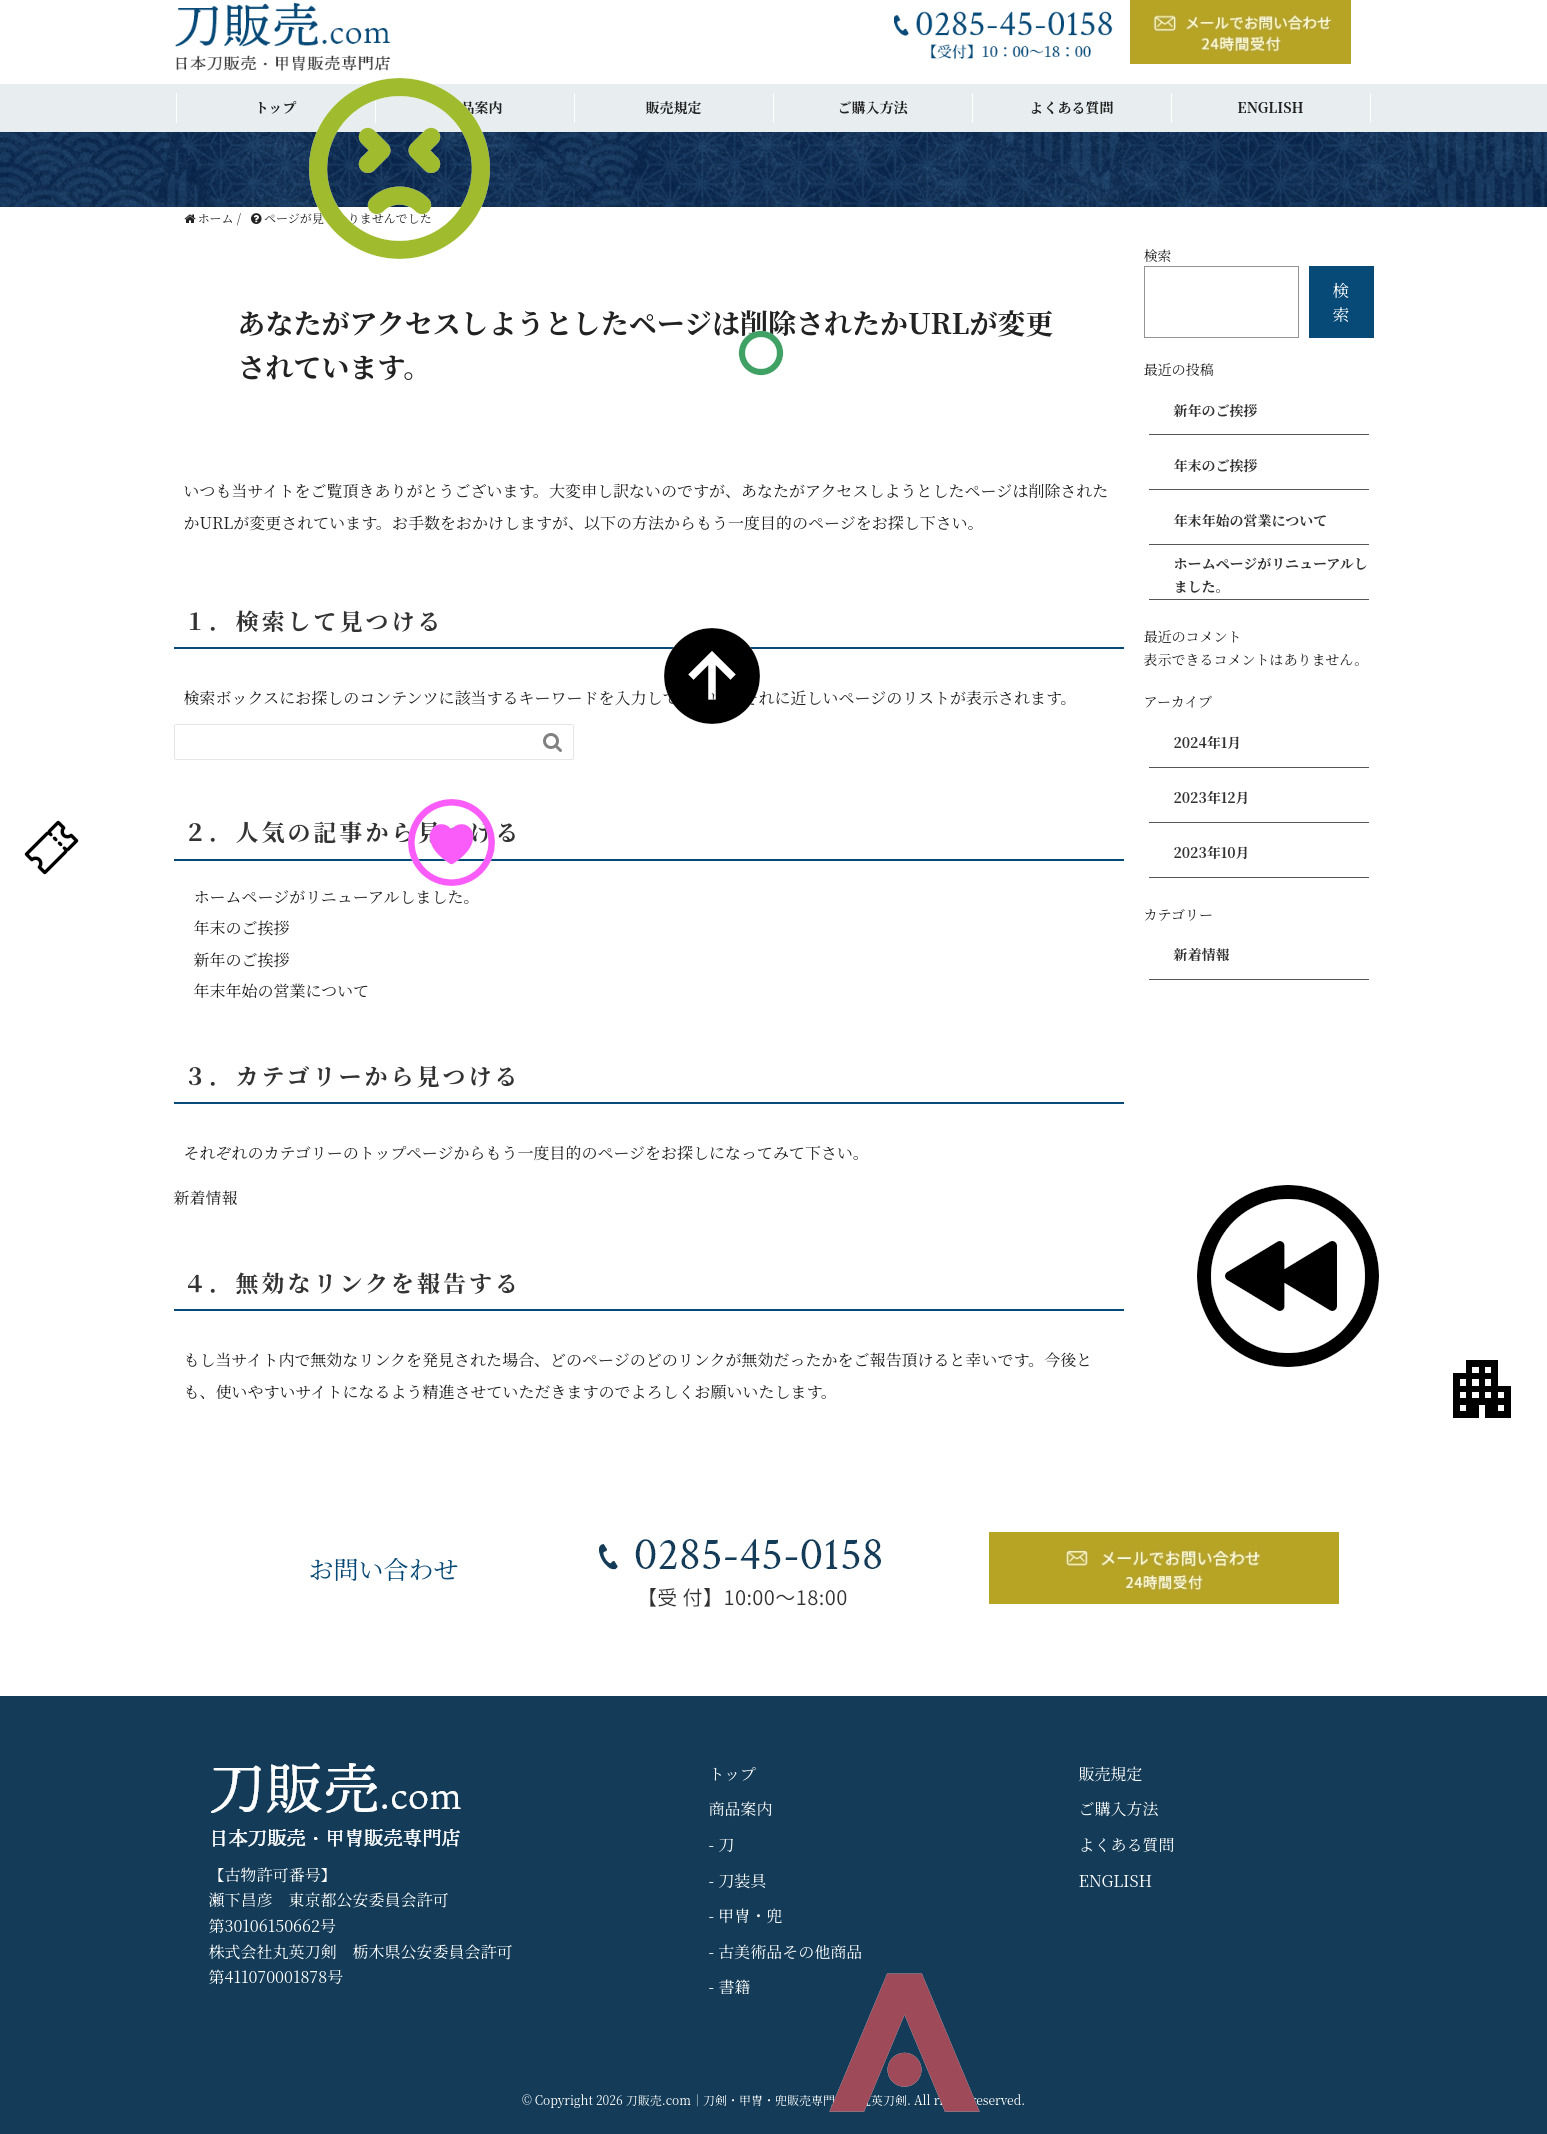  I want to click on indicates an unread item or notification, so click(761, 353).